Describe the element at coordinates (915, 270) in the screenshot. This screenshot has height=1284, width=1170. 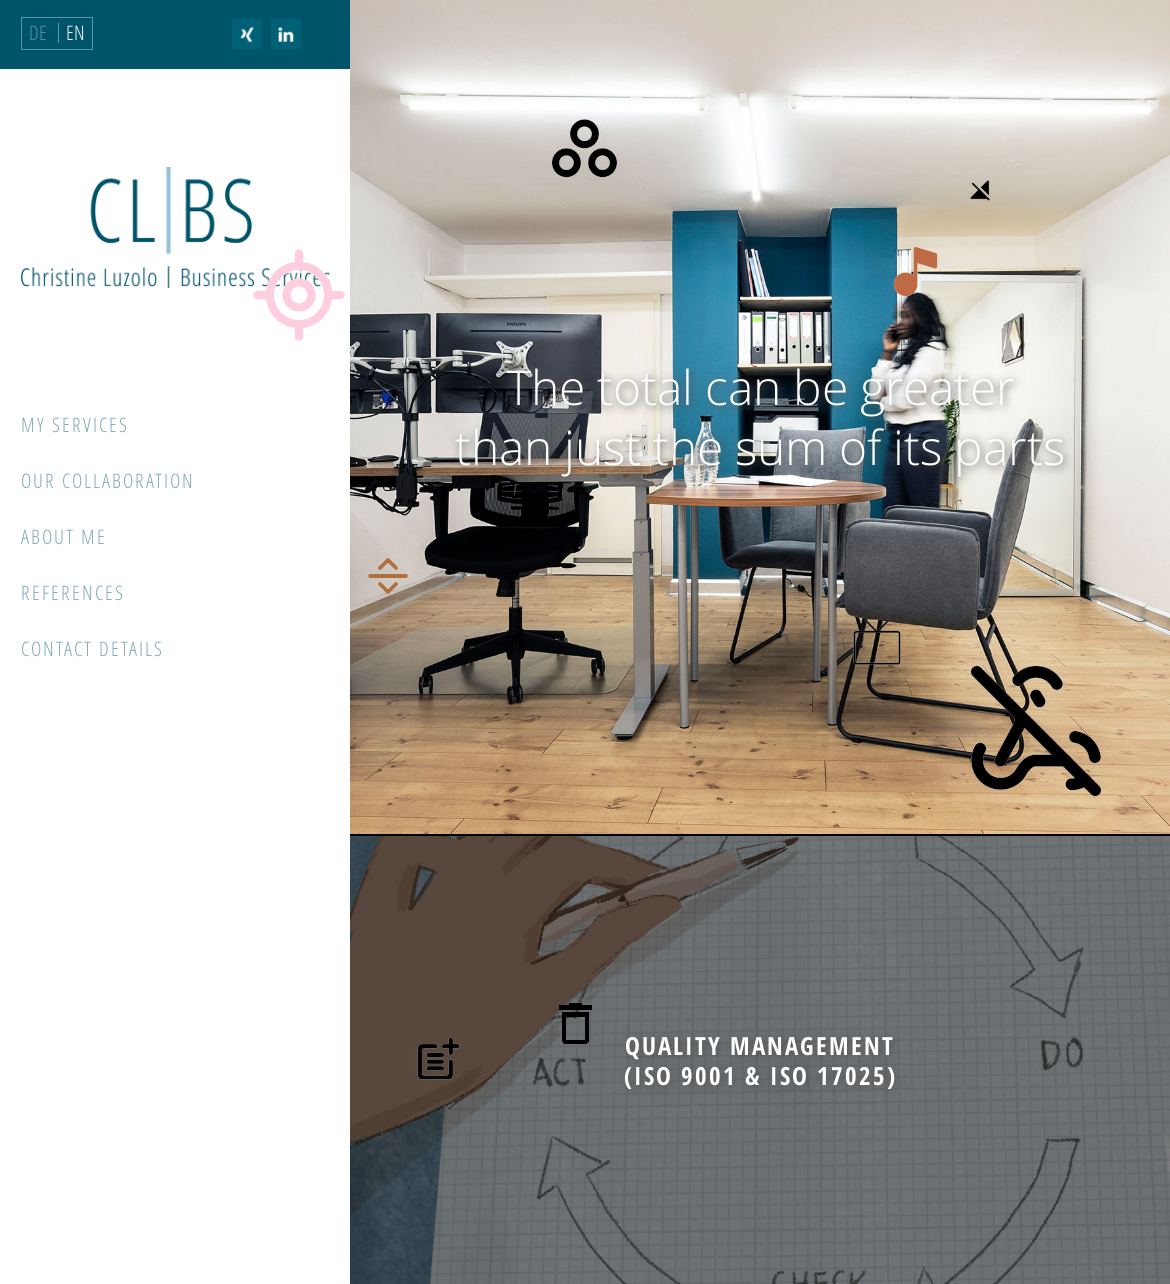
I see `open music player or audio library` at that location.